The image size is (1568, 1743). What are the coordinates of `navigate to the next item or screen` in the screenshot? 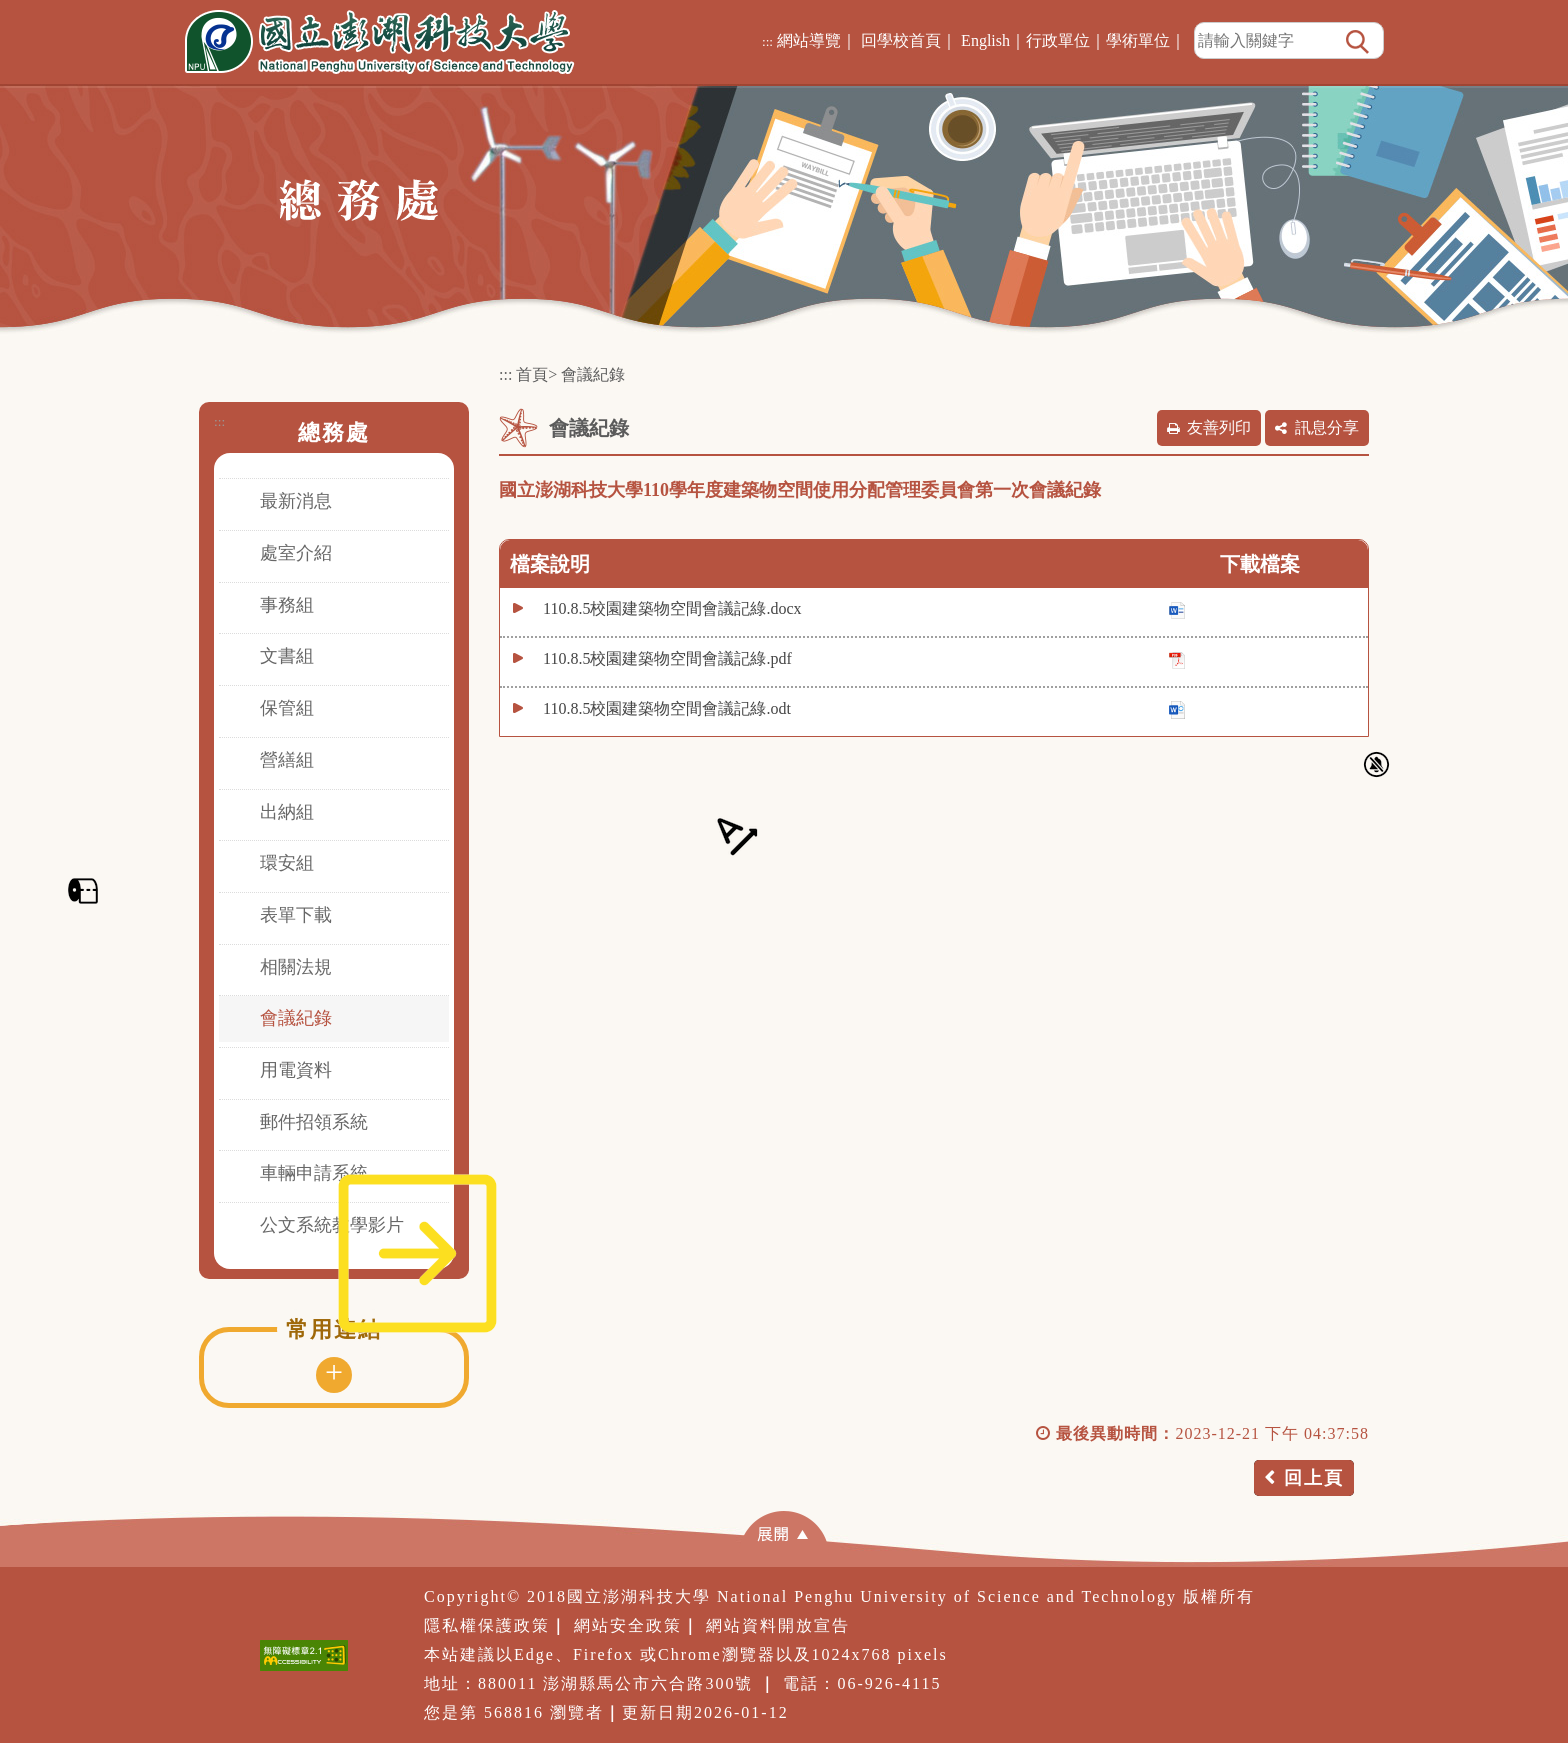 It's located at (417, 1253).